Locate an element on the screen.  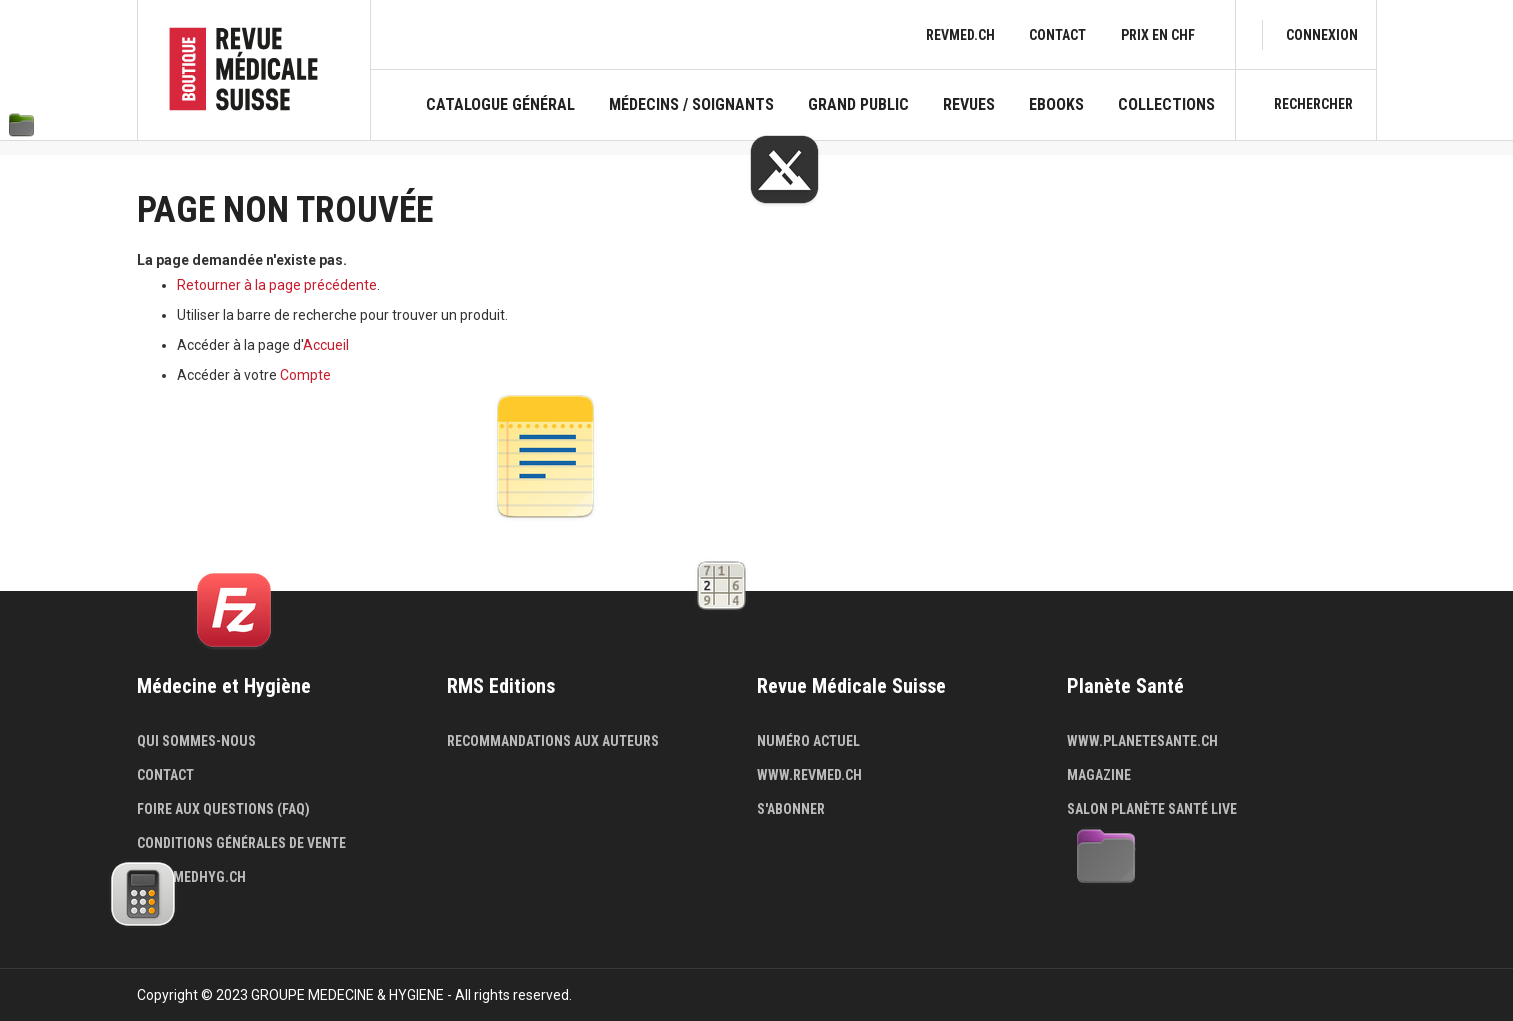
open the notes app is located at coordinates (545, 456).